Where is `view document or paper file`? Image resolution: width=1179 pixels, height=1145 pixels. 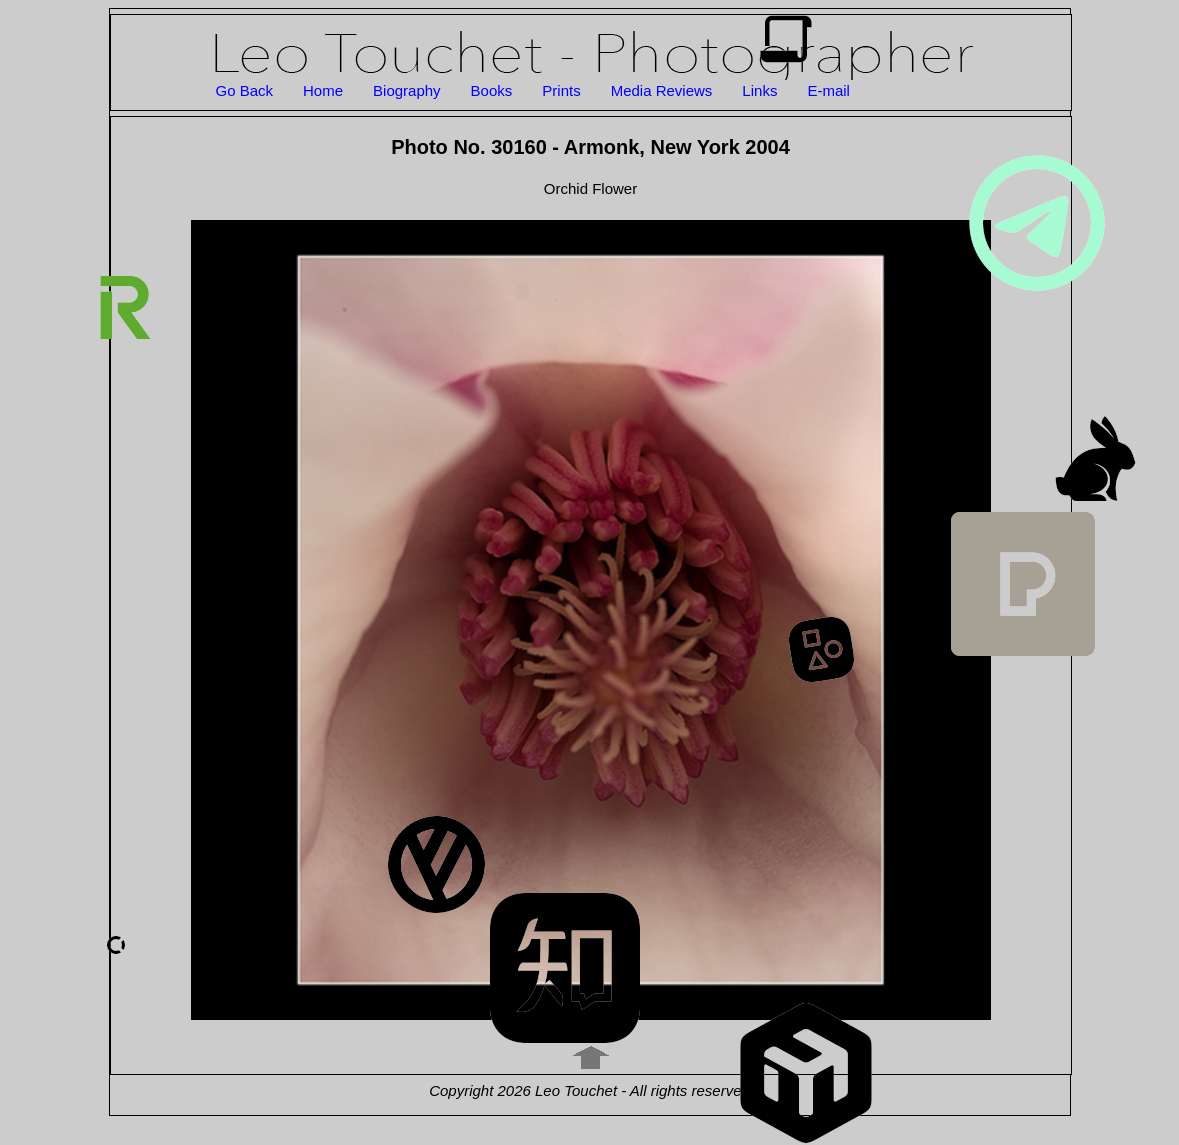
view document or paper file is located at coordinates (786, 39).